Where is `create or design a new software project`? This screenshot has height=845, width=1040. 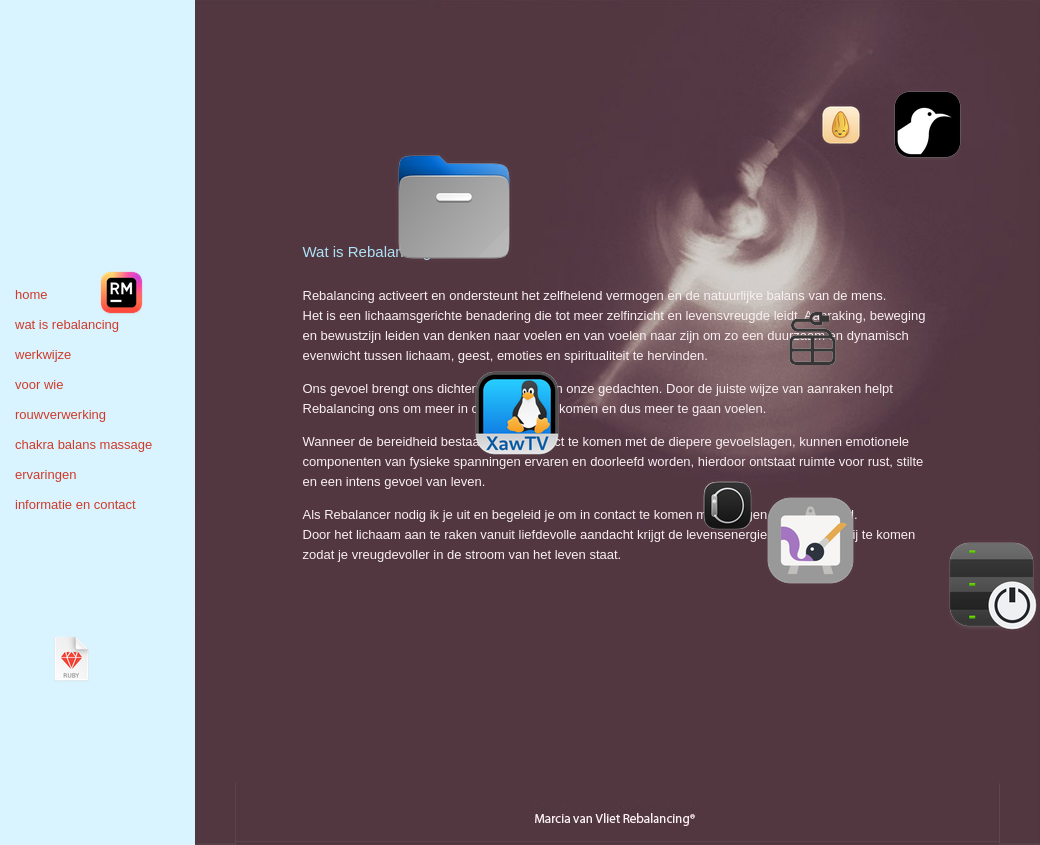 create or design a new software project is located at coordinates (810, 540).